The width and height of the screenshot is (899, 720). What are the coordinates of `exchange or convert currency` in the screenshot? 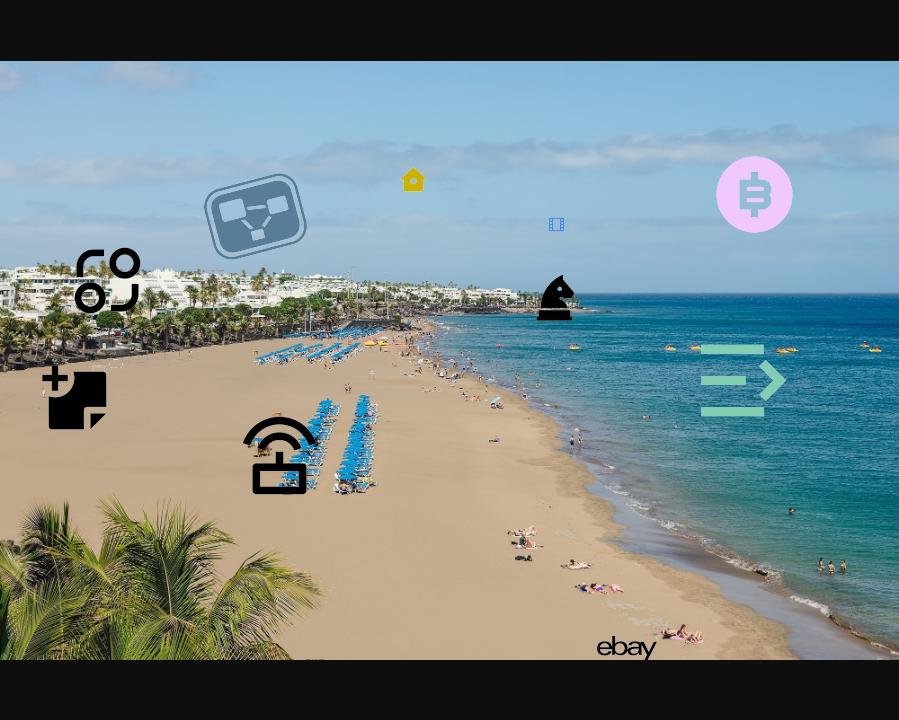 It's located at (107, 280).